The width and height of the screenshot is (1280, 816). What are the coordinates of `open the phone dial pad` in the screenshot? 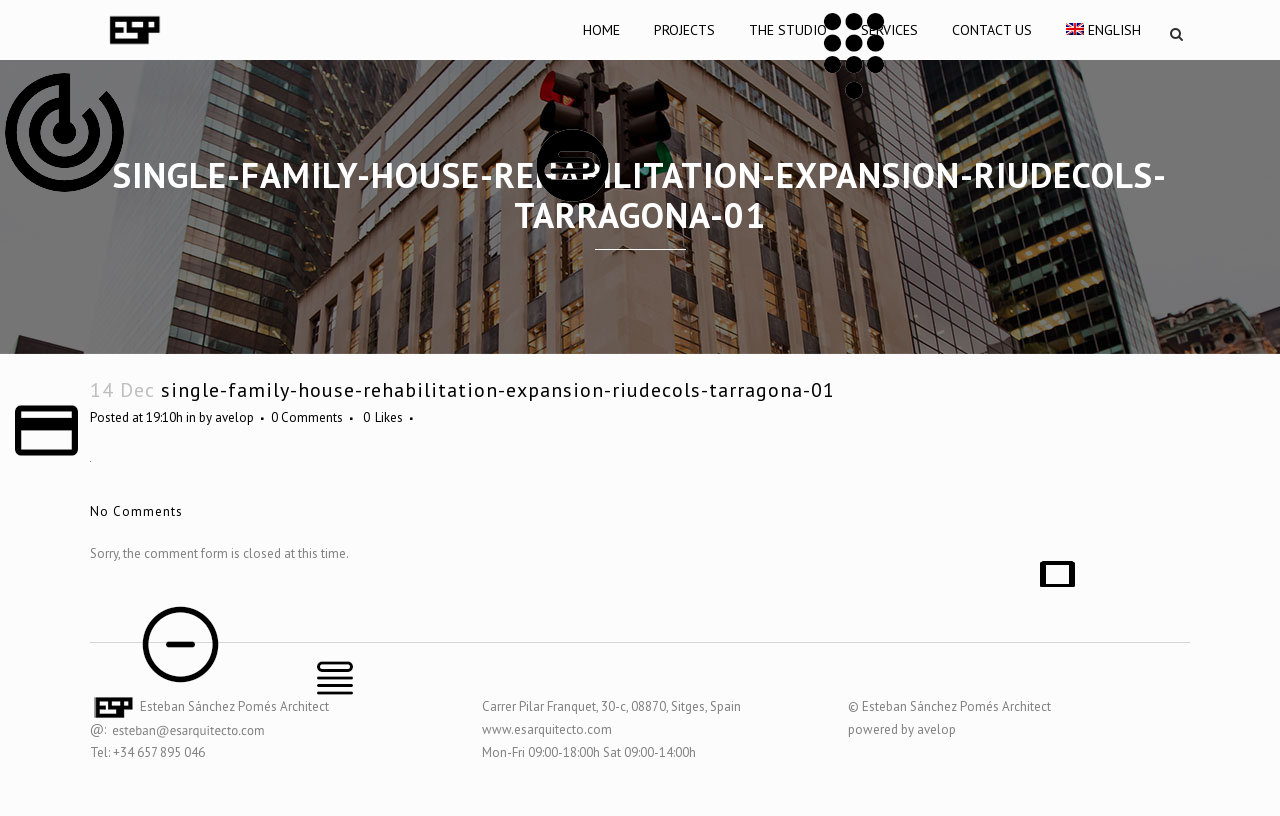 It's located at (854, 56).